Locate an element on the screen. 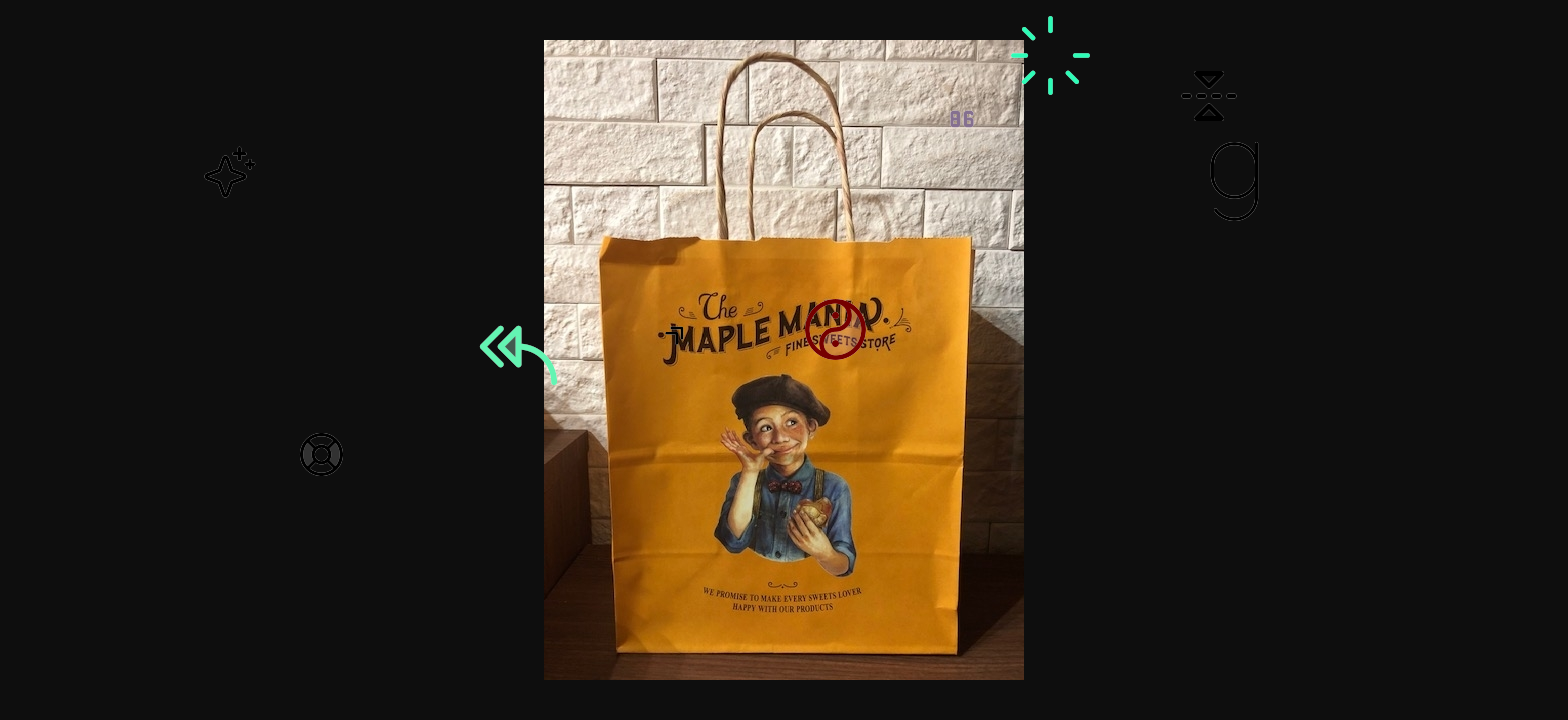 This screenshot has width=1568, height=720. toggle balance or harmony mode is located at coordinates (835, 329).